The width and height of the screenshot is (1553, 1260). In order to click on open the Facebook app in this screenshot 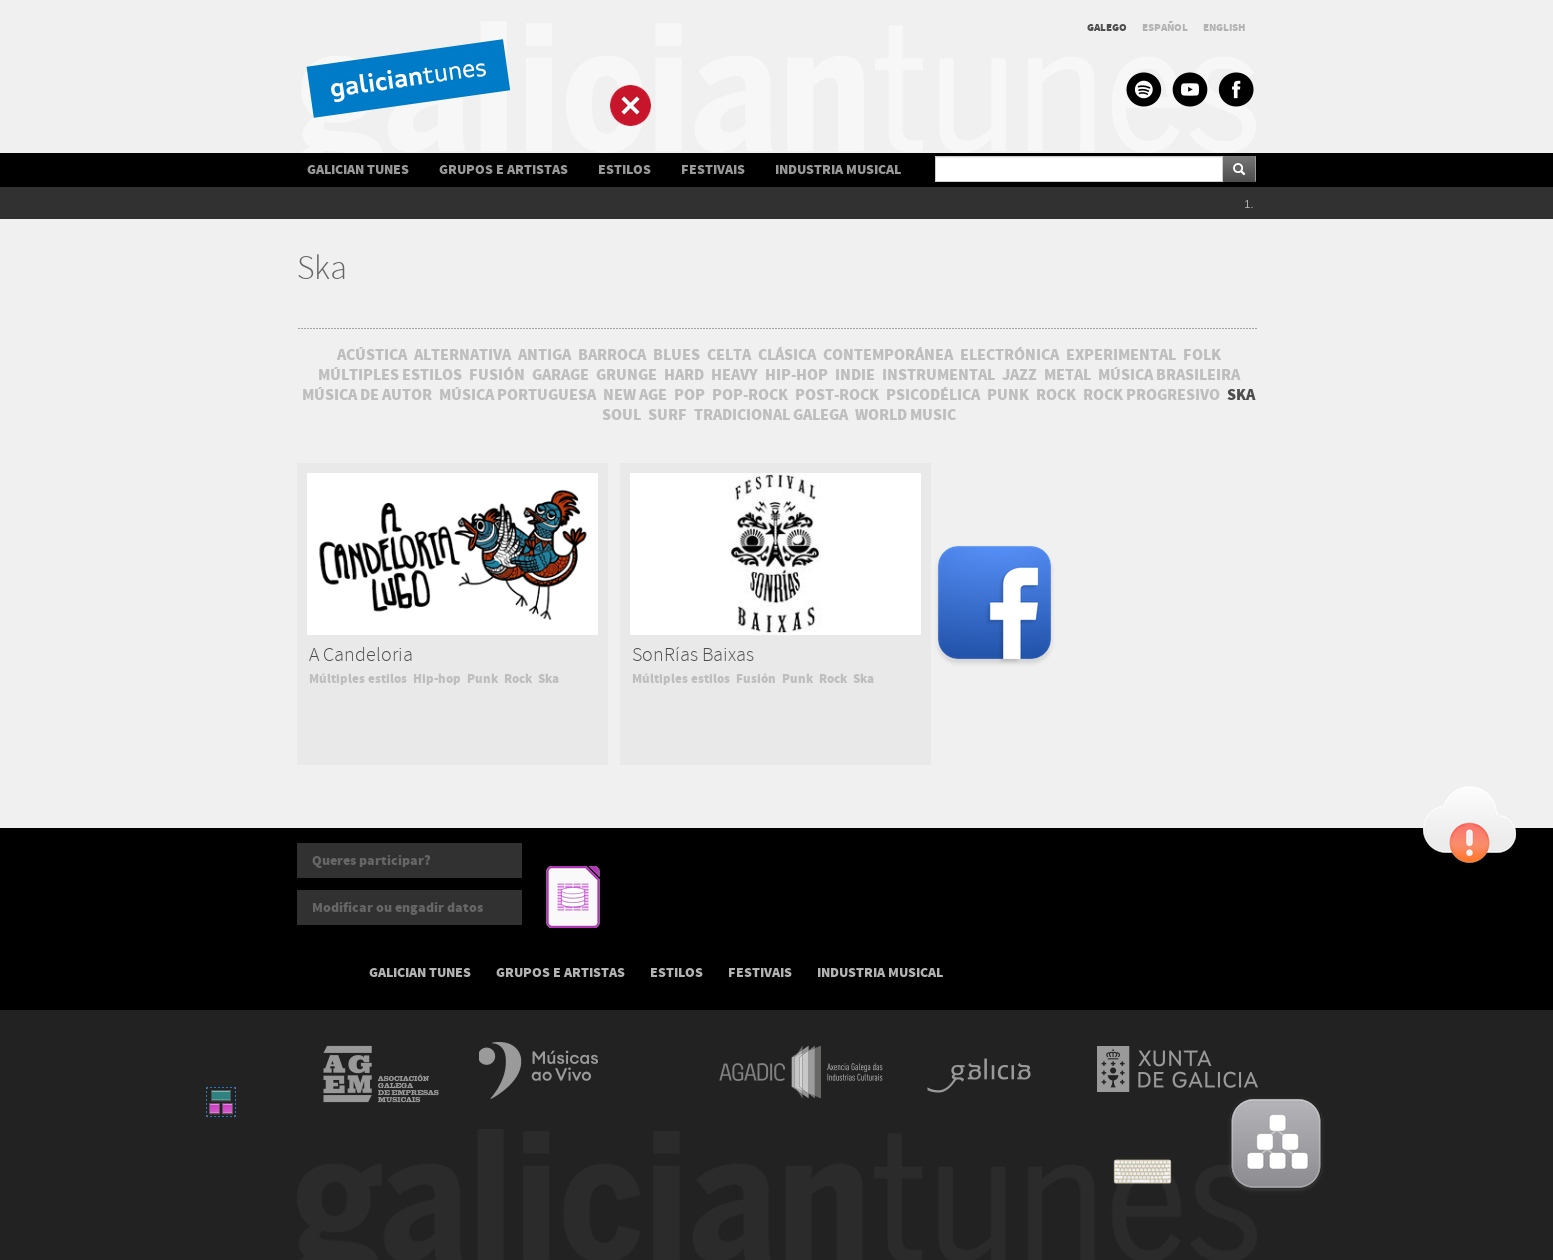, I will do `click(994, 602)`.